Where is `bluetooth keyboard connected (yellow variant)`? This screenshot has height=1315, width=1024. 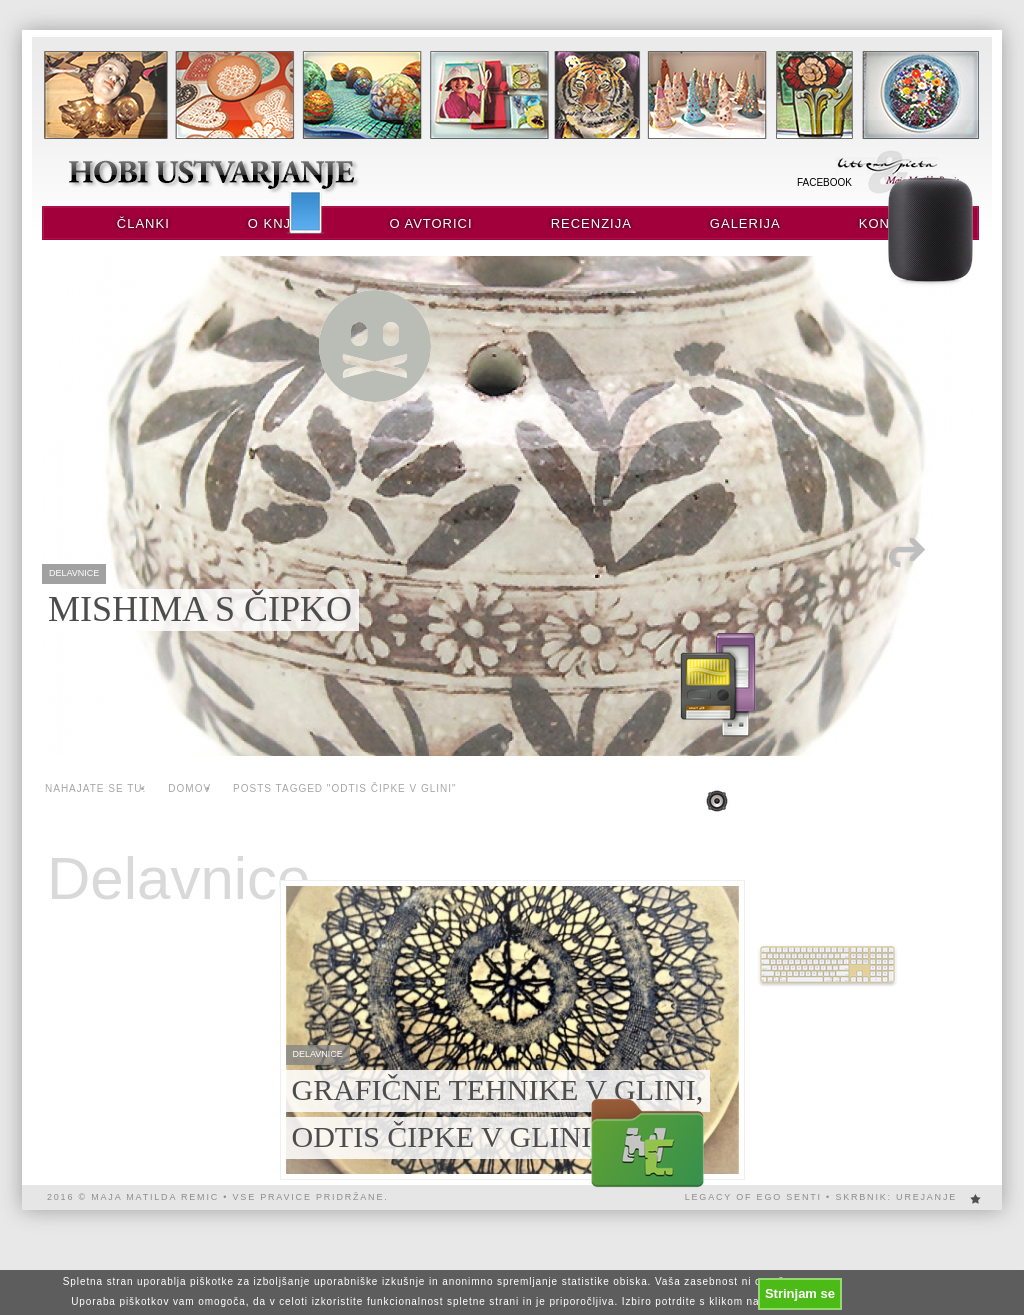 bluetooth keyboard connected (yellow variant) is located at coordinates (827, 964).